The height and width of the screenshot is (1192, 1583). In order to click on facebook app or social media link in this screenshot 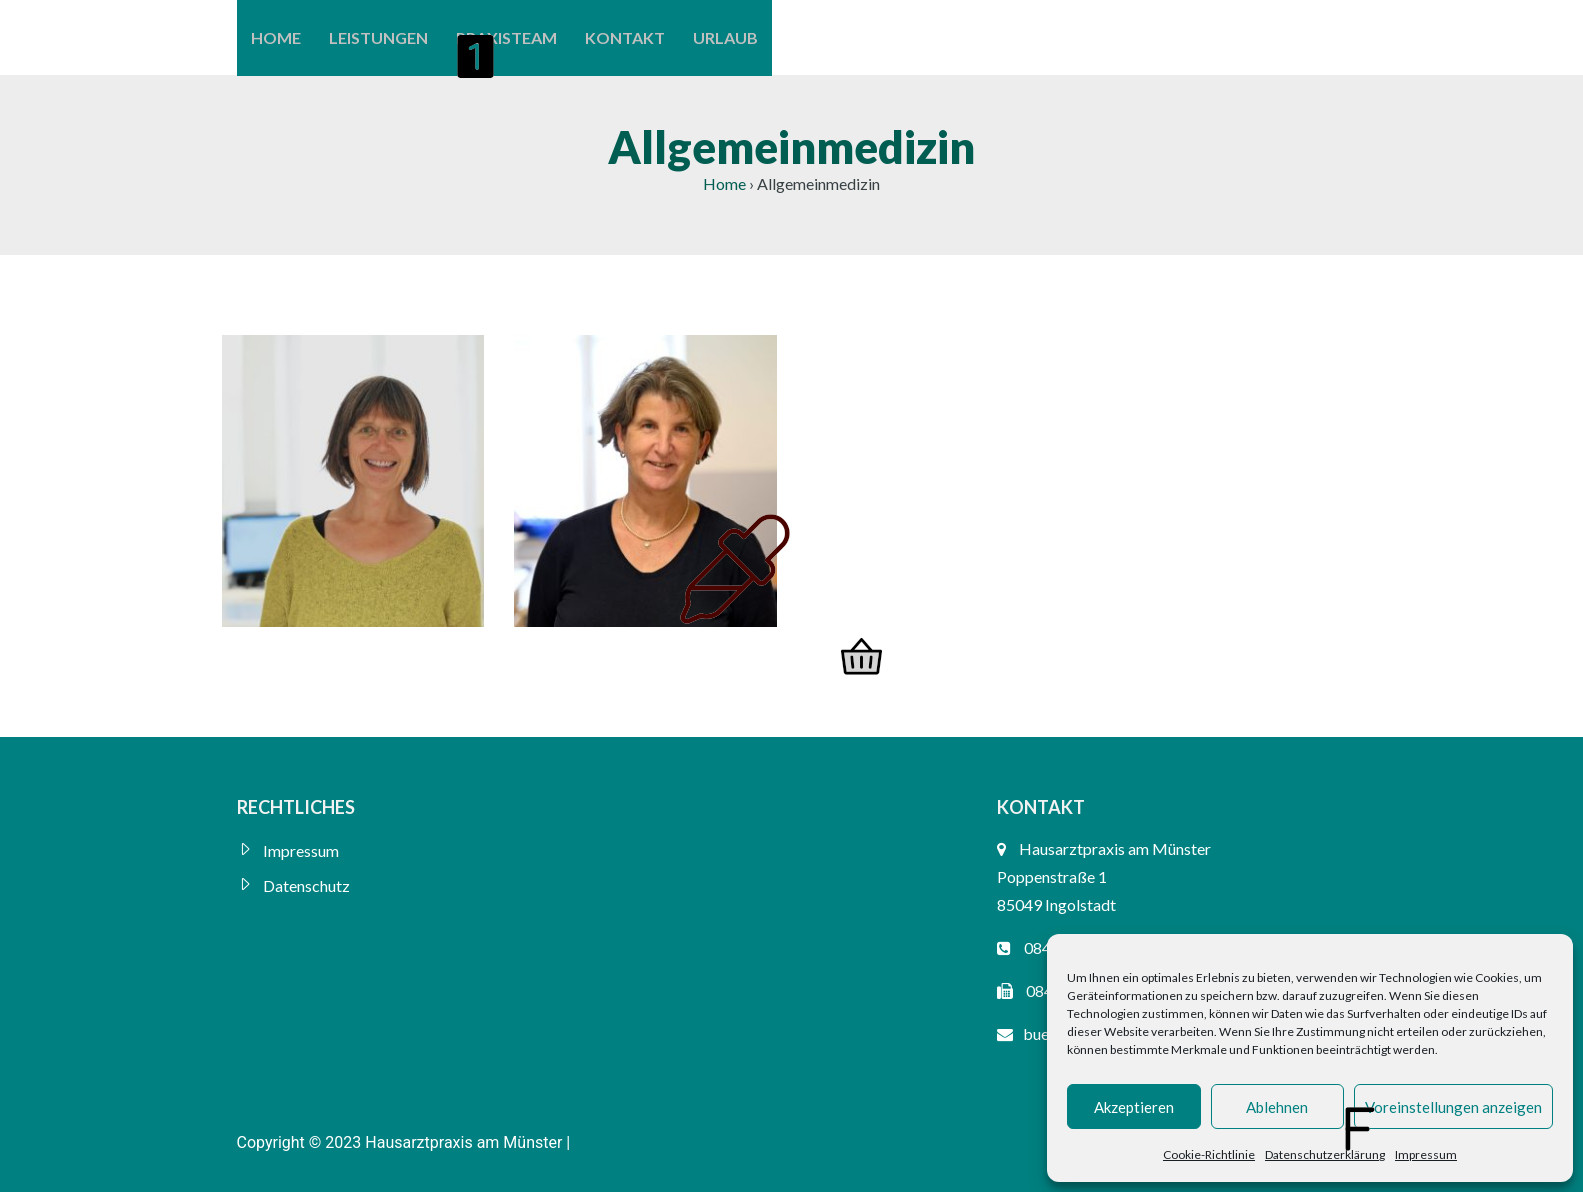, I will do `click(1360, 1129)`.